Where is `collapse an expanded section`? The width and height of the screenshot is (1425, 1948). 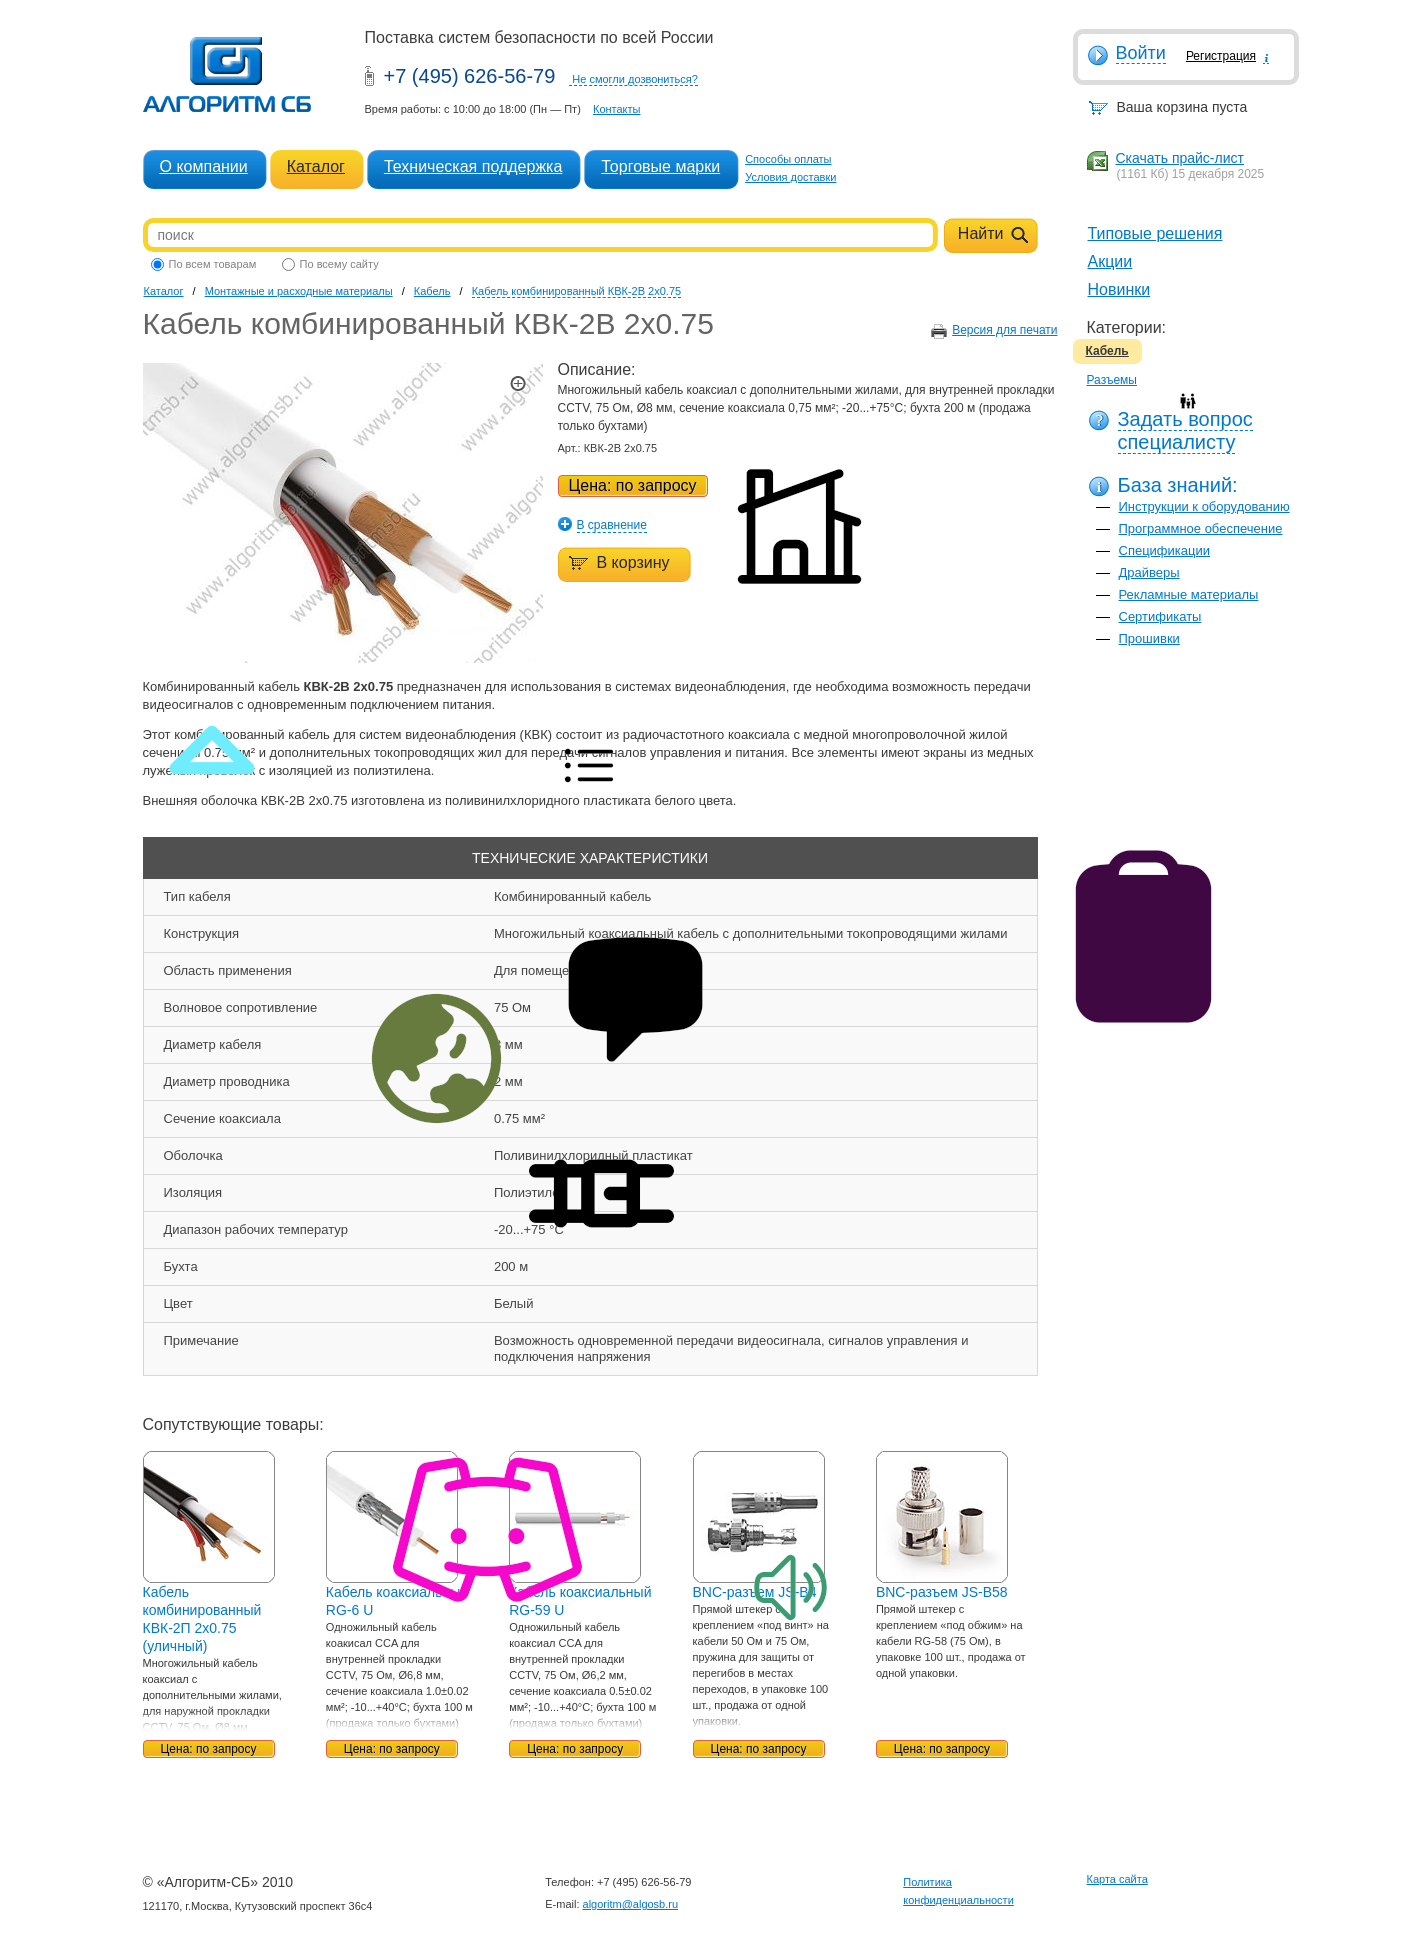
collapse an expanded section is located at coordinates (212, 756).